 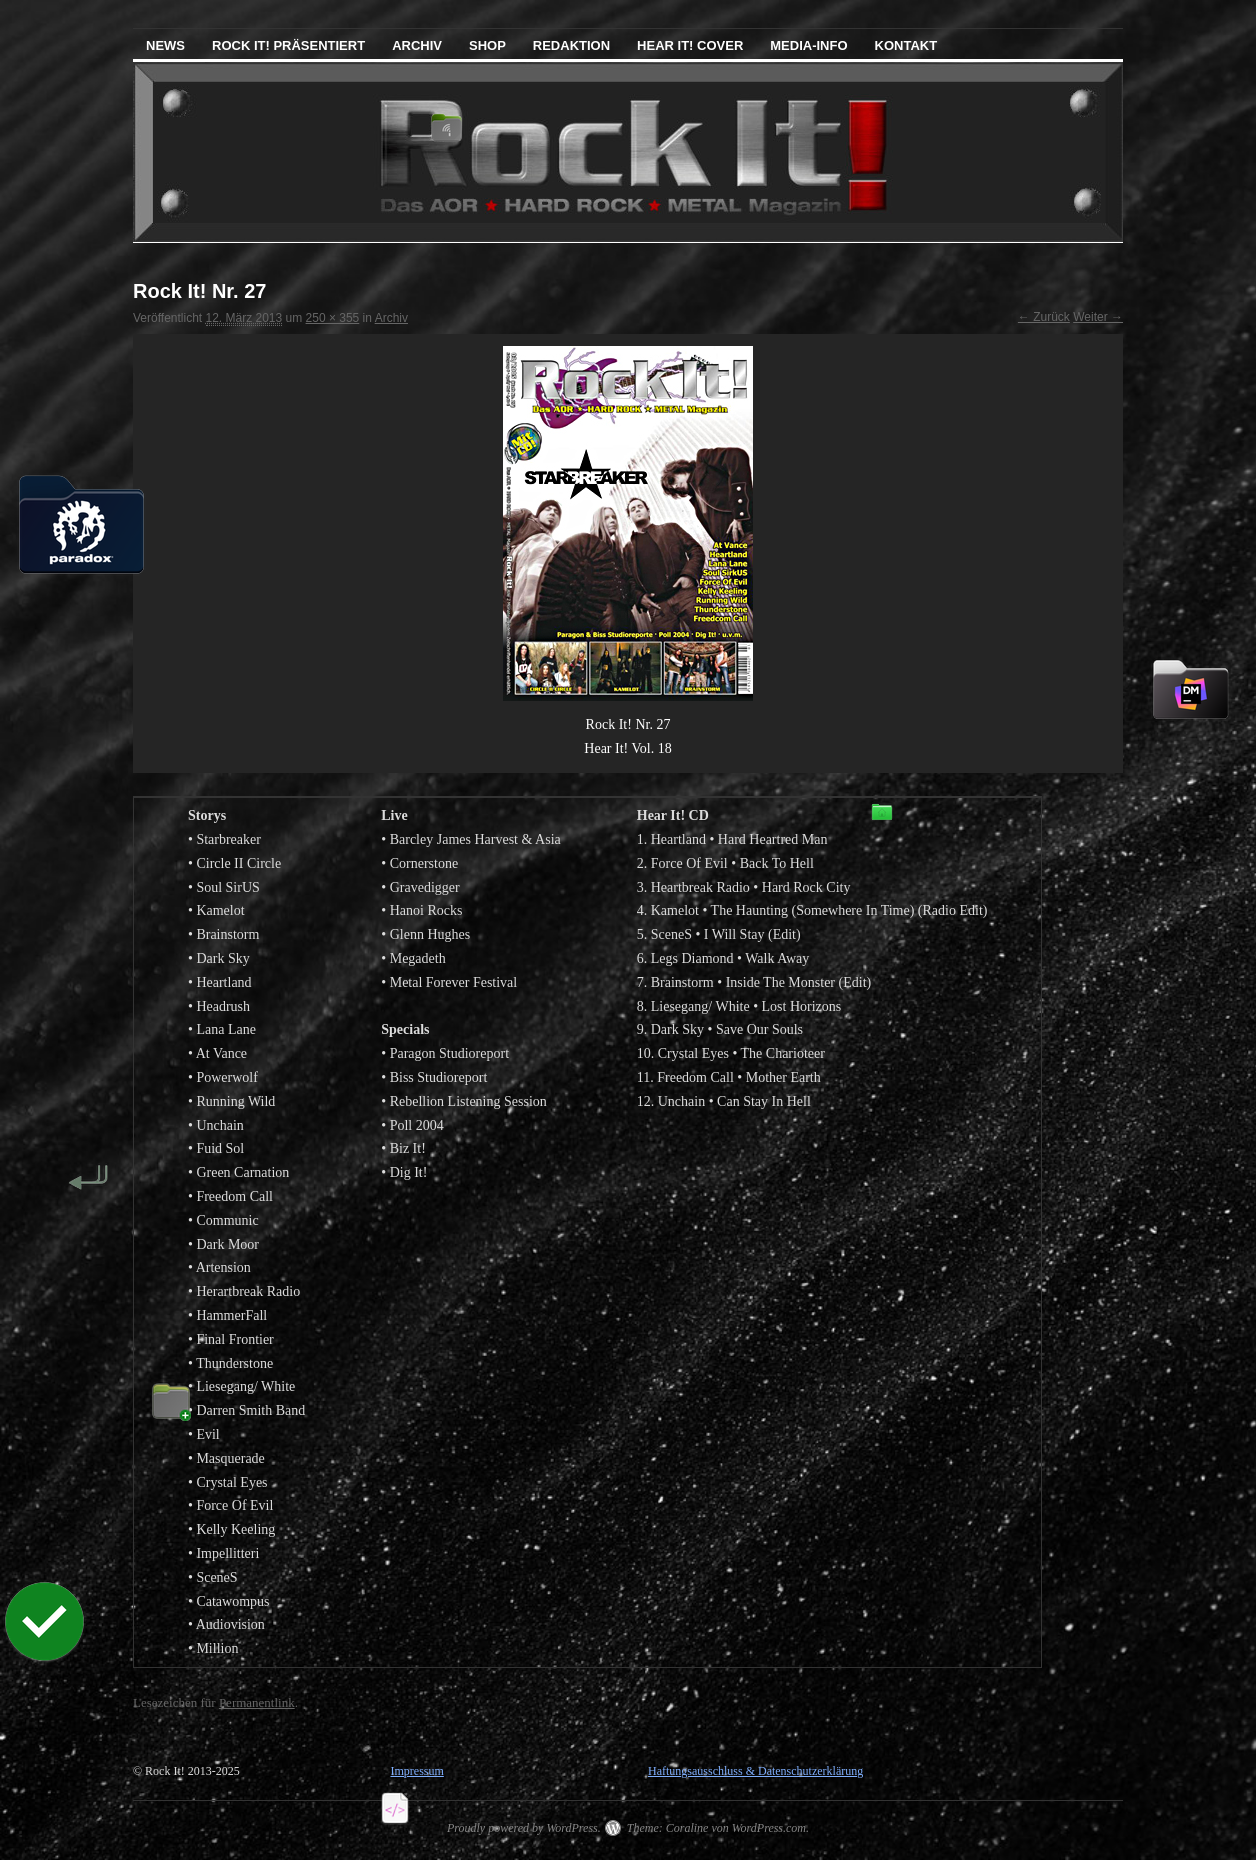 What do you see at coordinates (446, 127) in the screenshot?
I see `open insync cloud sync folder` at bounding box center [446, 127].